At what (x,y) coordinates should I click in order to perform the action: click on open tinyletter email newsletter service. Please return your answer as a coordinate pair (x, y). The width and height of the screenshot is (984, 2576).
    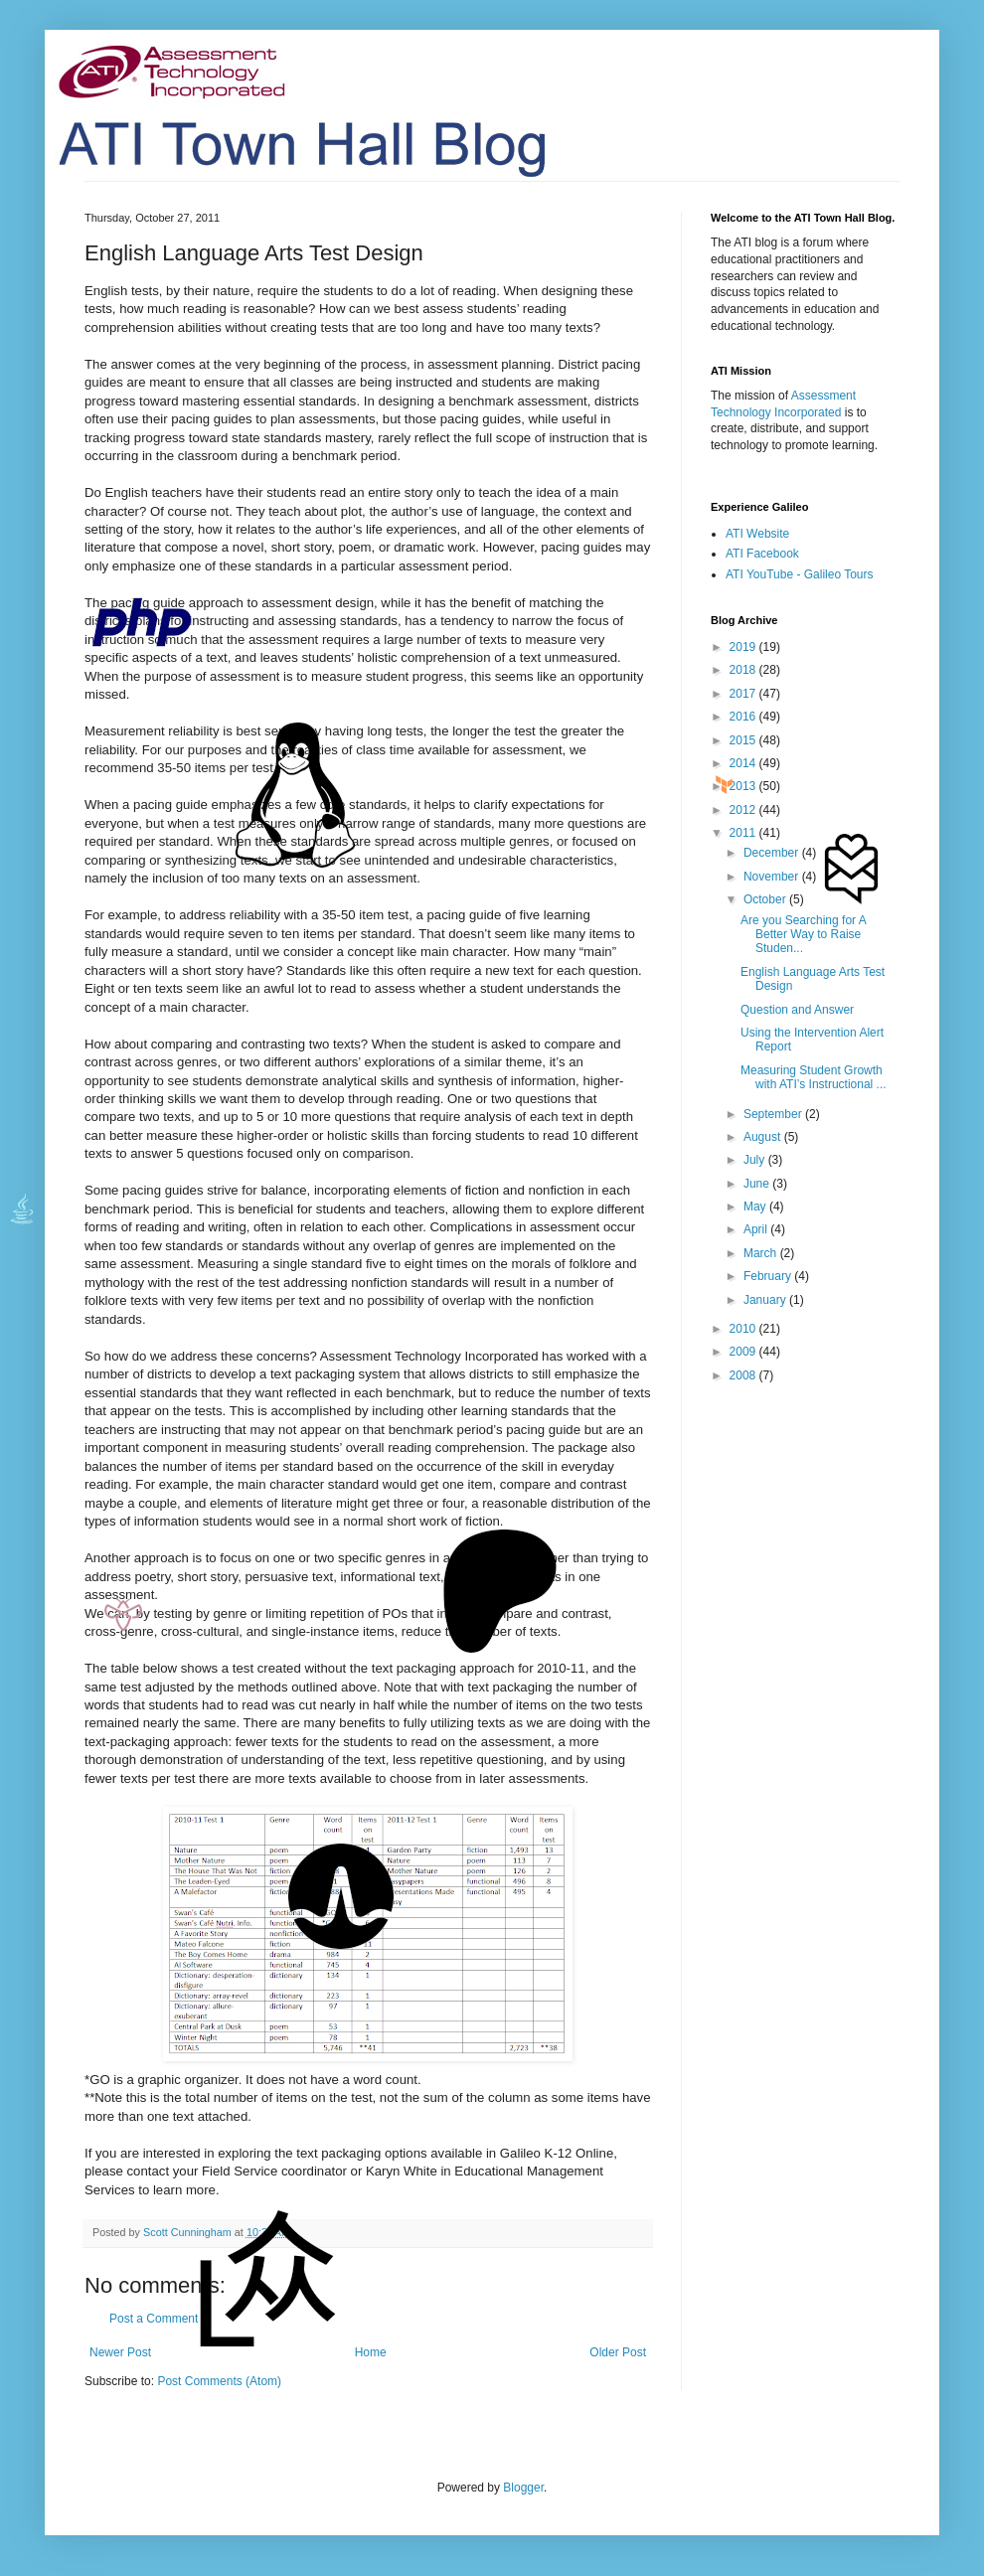
    Looking at the image, I should click on (851, 869).